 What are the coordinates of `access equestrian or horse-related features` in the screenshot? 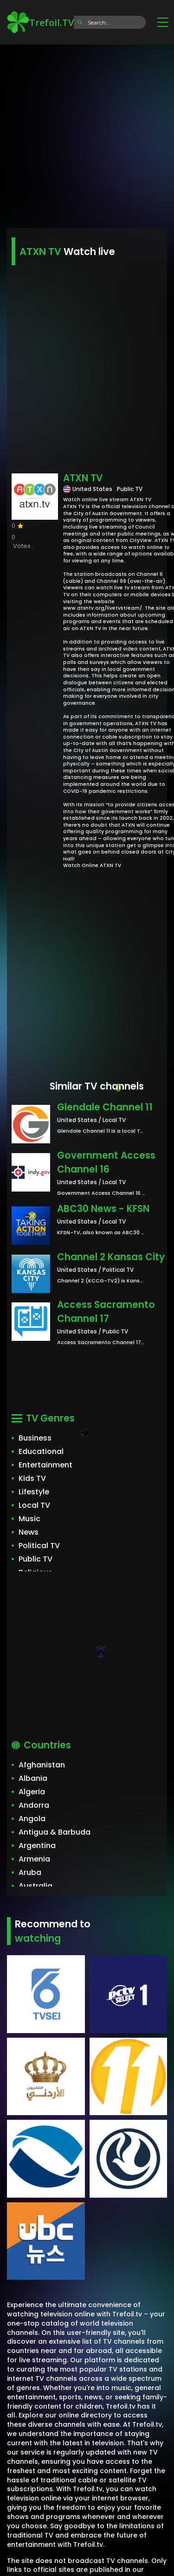 It's located at (84, 1432).